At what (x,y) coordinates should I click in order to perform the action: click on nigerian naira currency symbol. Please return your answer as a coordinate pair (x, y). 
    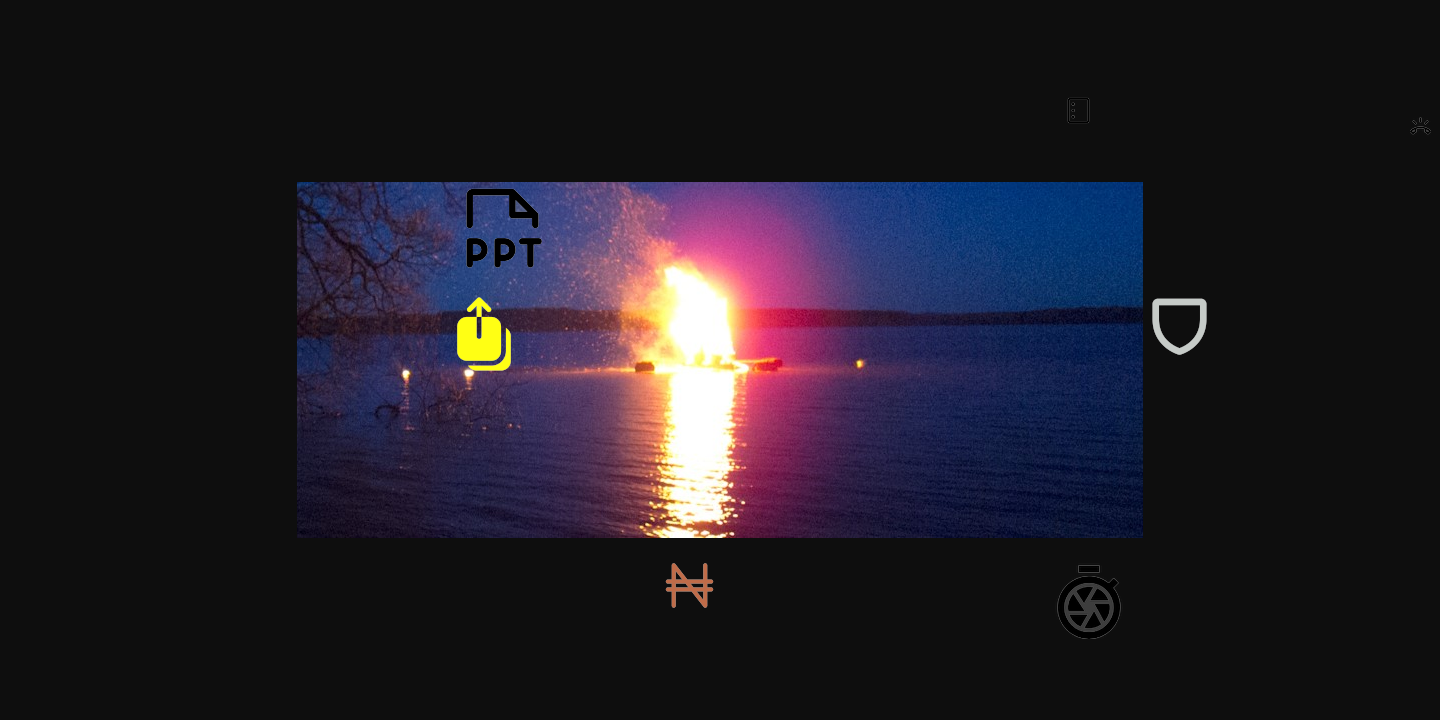
    Looking at the image, I should click on (689, 585).